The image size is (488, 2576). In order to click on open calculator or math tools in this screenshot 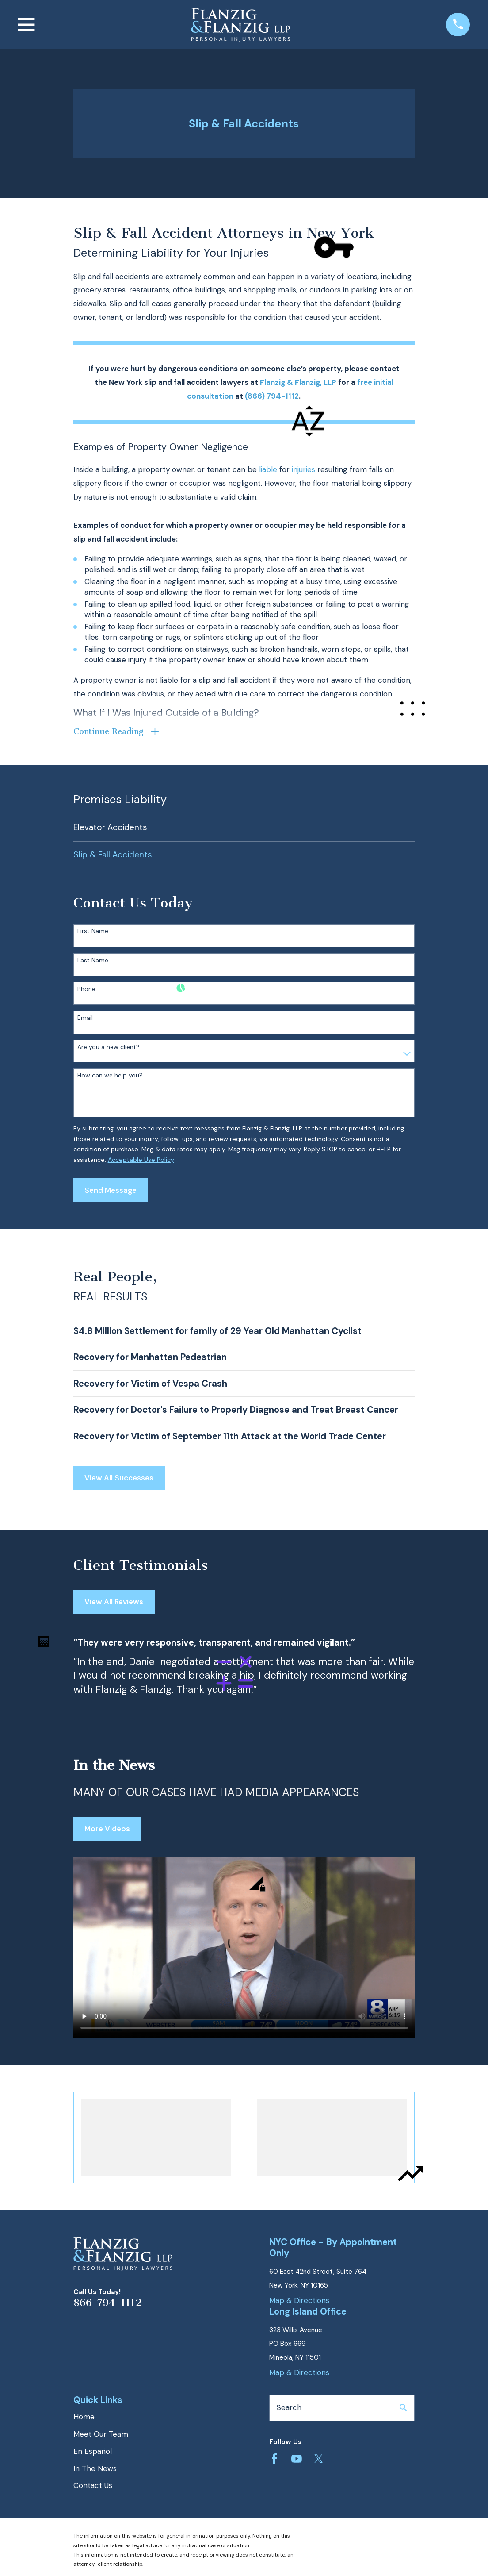, I will do `click(235, 1672)`.